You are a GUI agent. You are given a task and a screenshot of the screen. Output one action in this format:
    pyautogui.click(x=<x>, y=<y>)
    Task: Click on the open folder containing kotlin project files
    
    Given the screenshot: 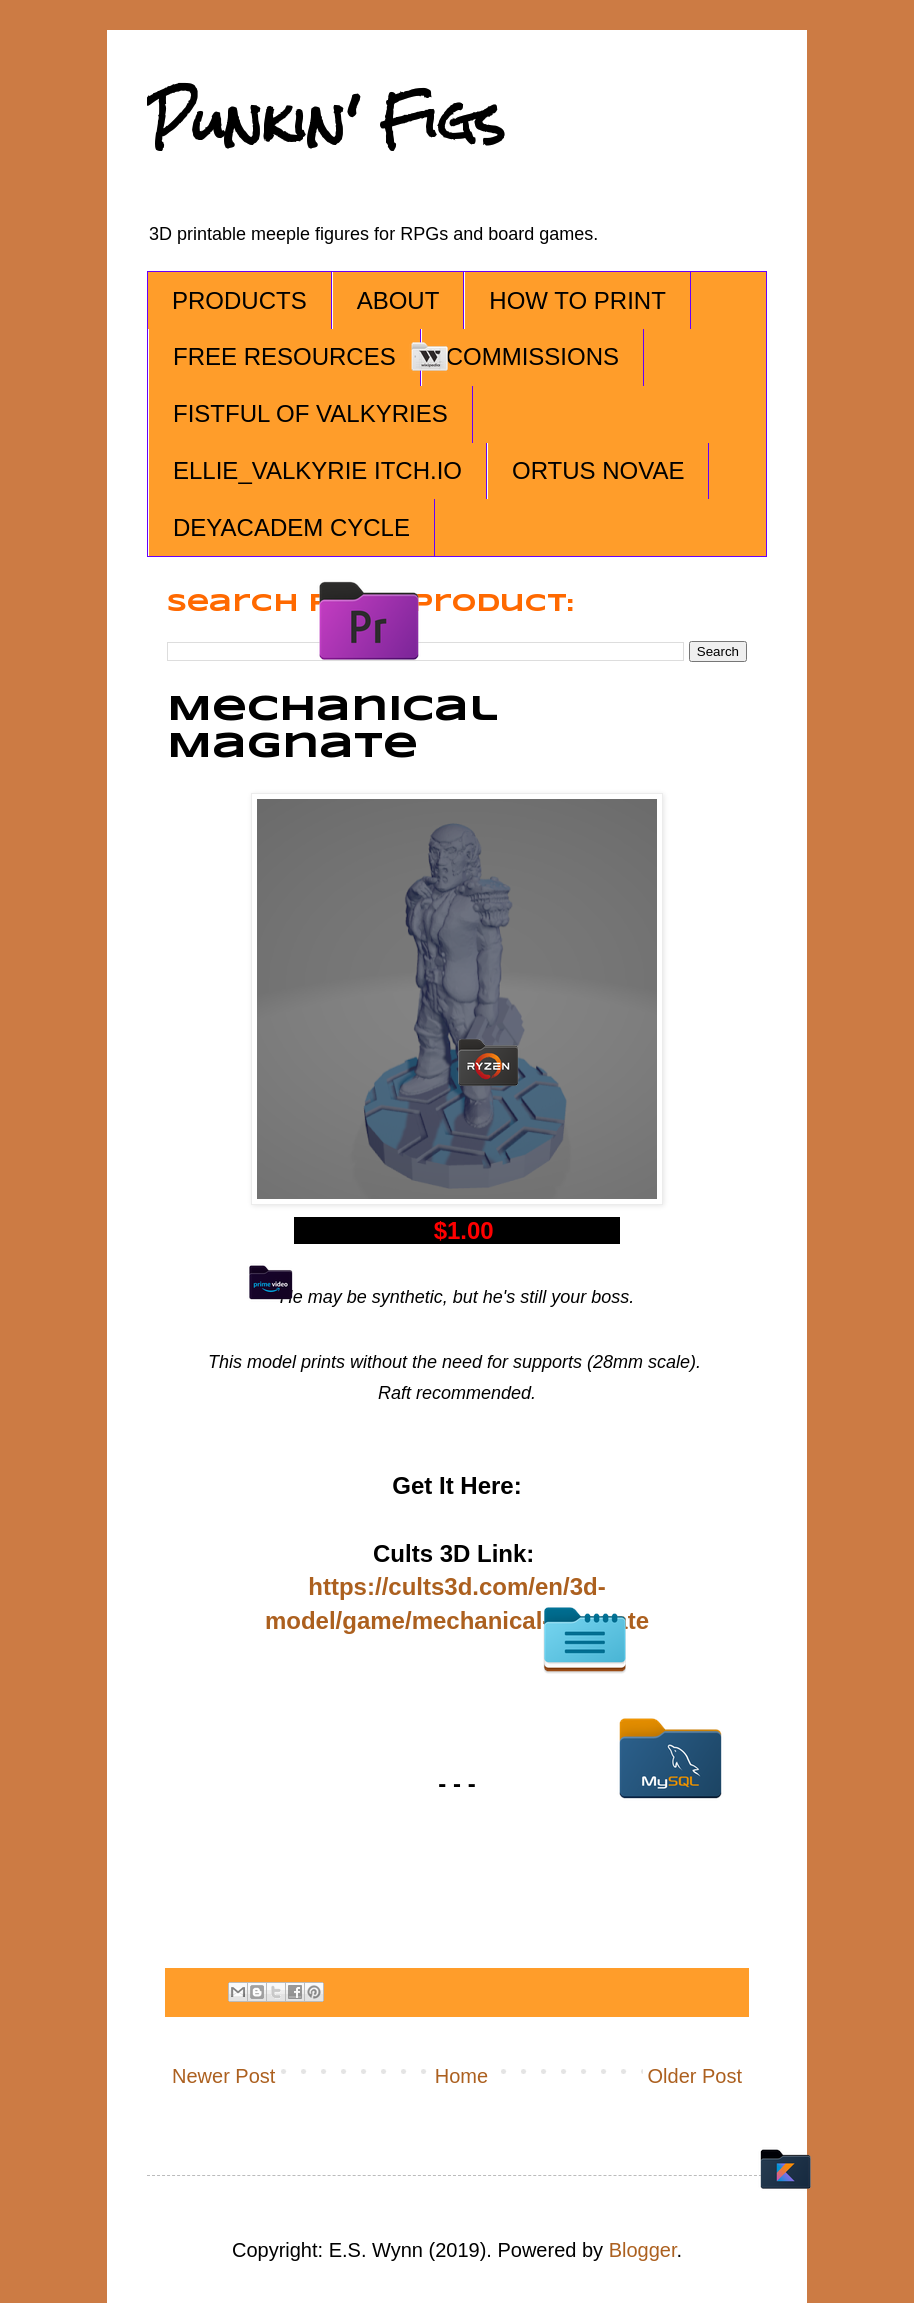 What is the action you would take?
    pyautogui.click(x=785, y=2170)
    